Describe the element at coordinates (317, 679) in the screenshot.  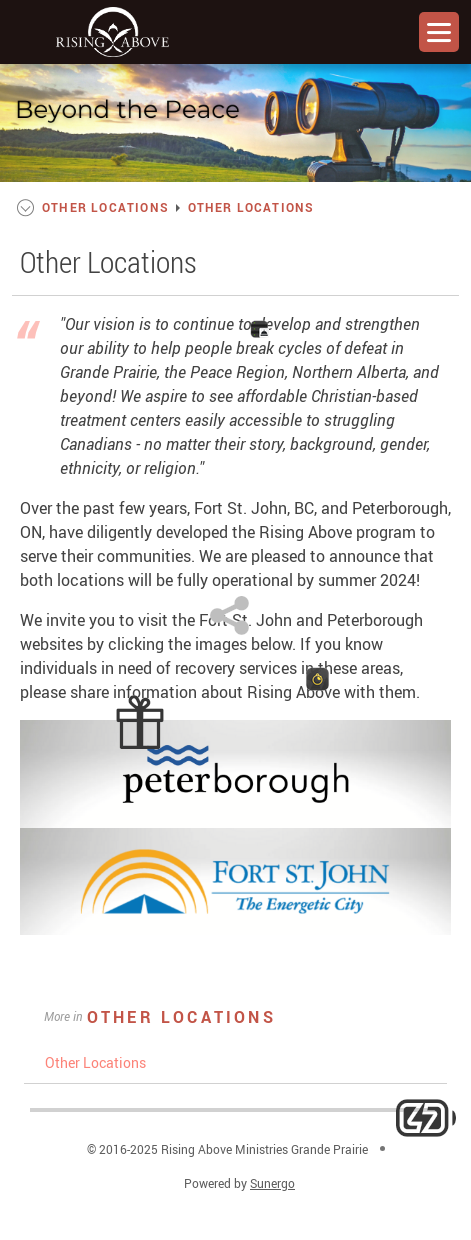
I see `manage cookie preferences in your browser` at that location.